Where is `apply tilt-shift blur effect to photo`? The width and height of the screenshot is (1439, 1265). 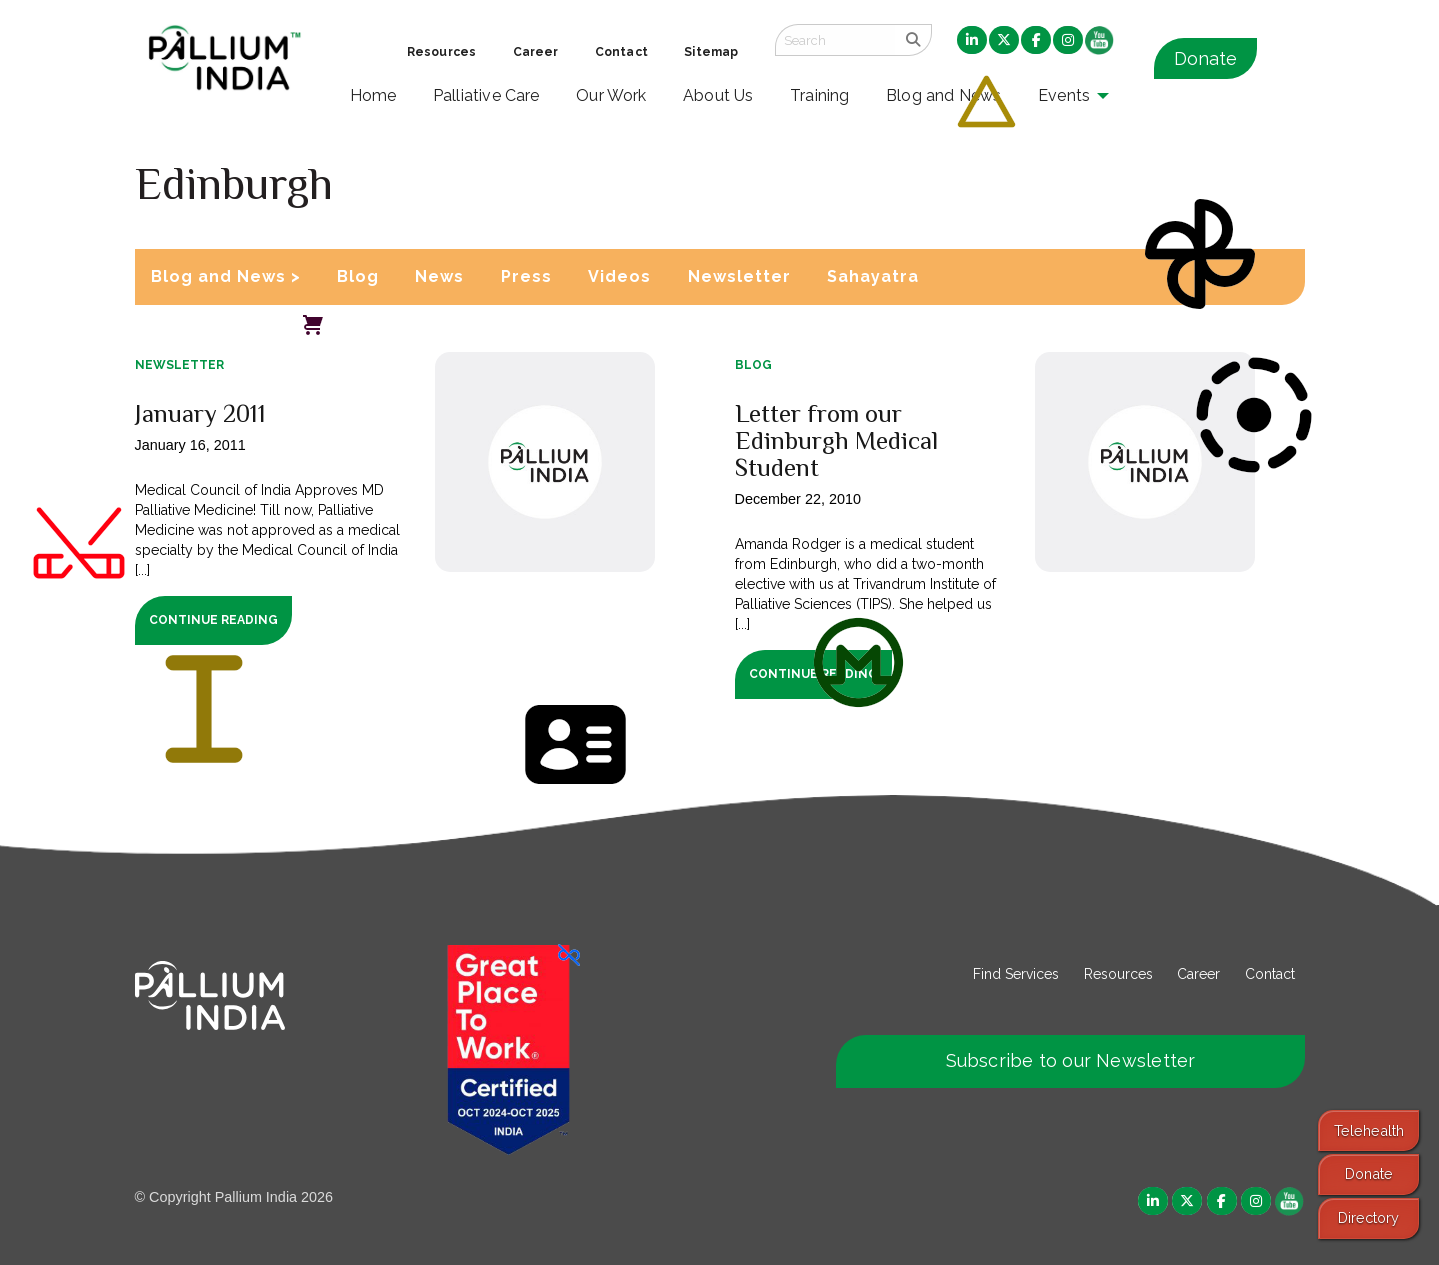
apply tilt-shift blur effect to photo is located at coordinates (1254, 415).